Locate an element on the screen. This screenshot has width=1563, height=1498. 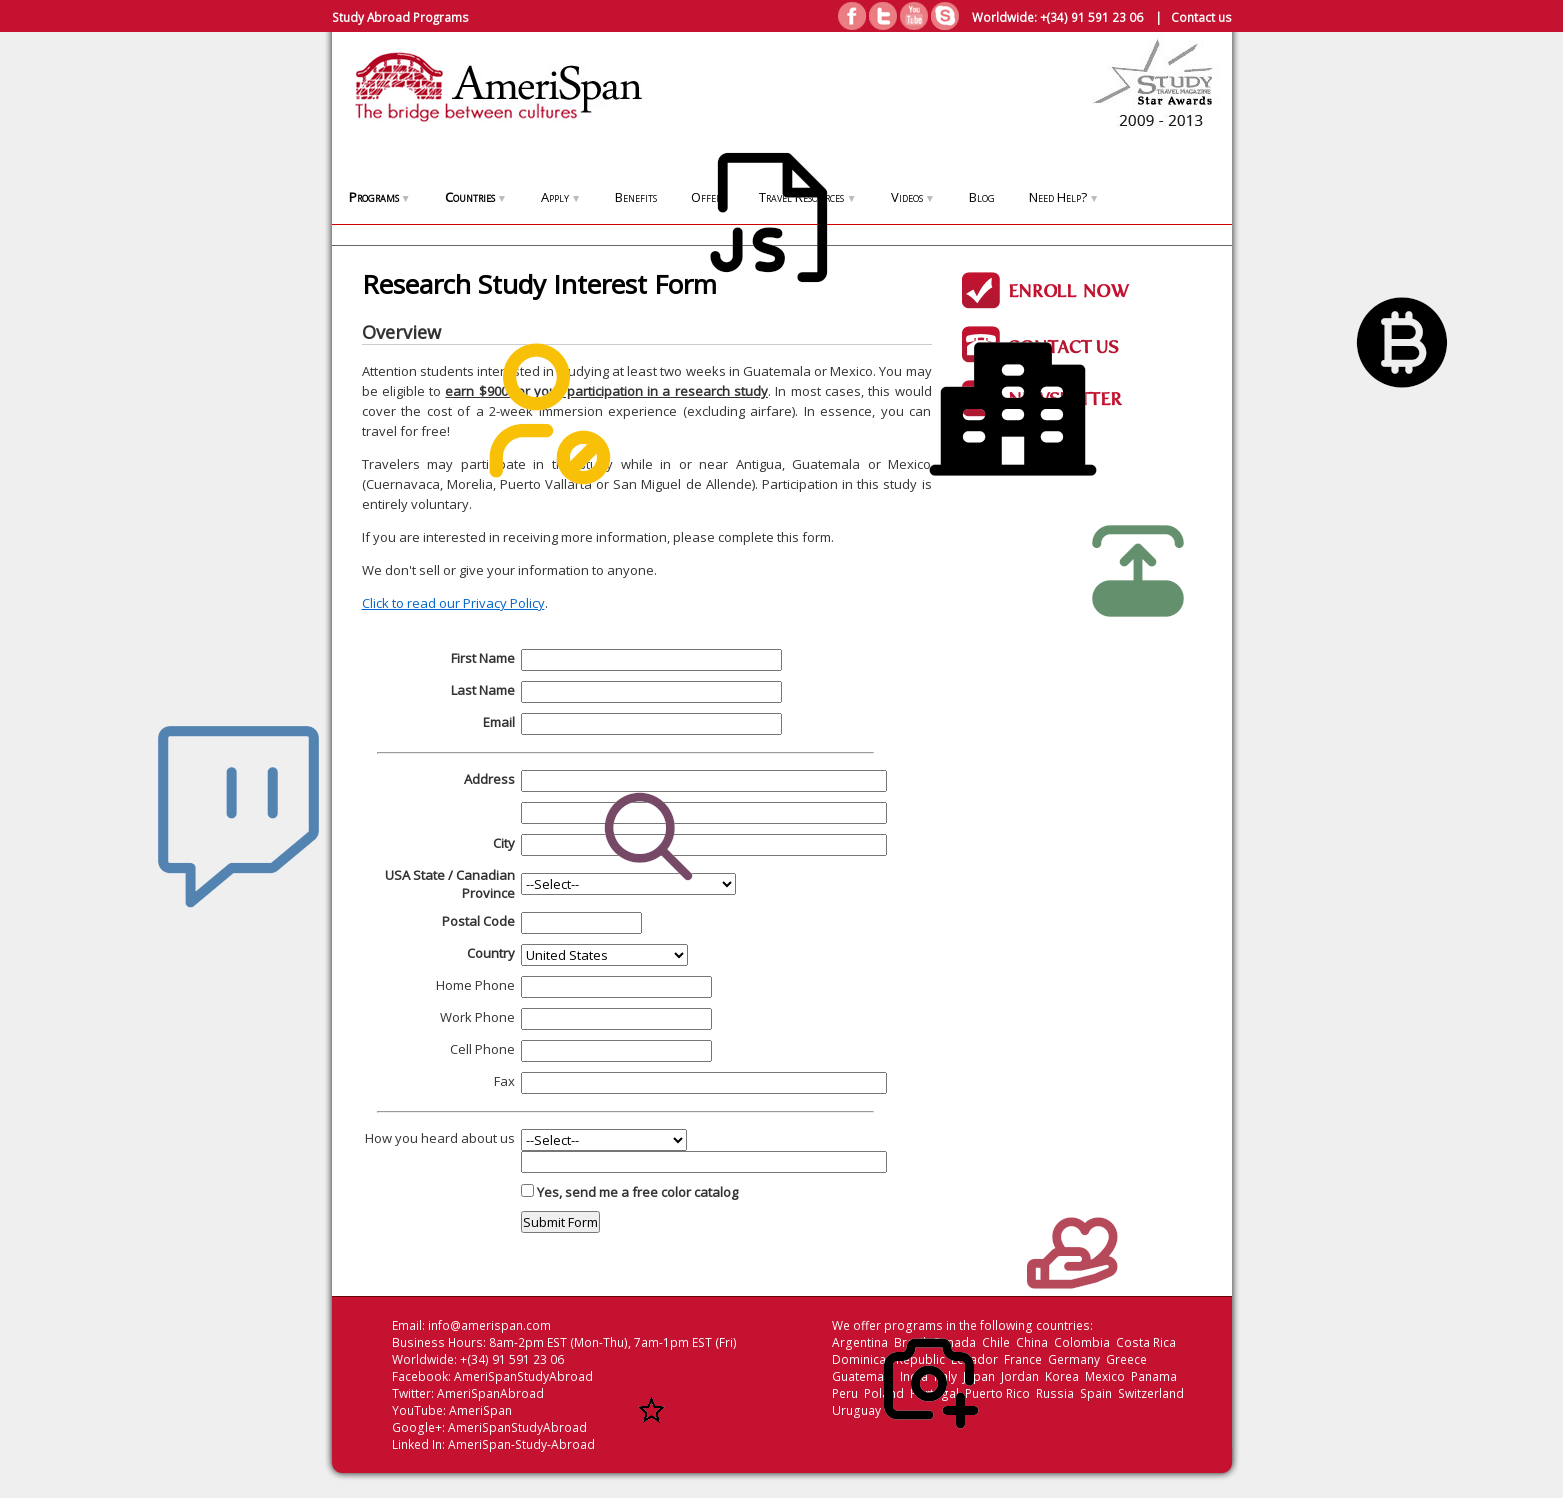
add item to favorites is located at coordinates (651, 1410).